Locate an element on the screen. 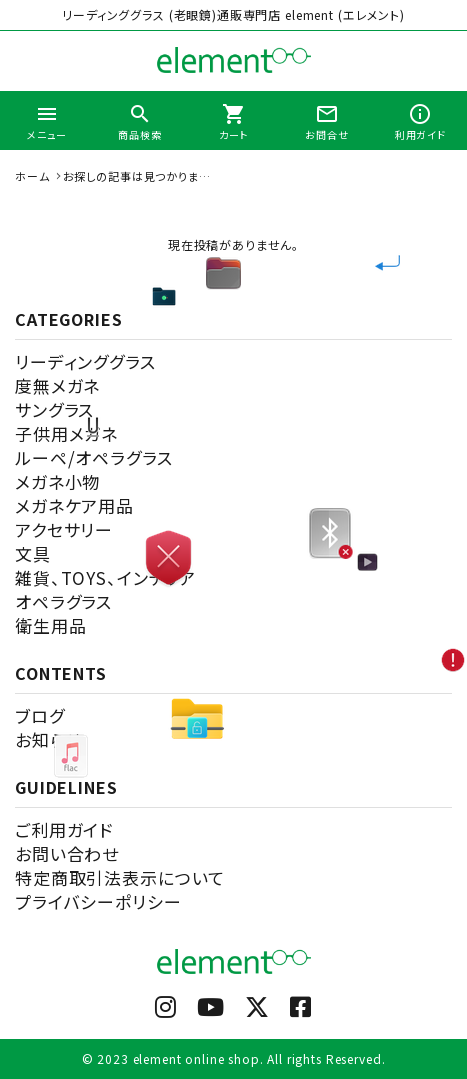 The width and height of the screenshot is (467, 1079). access an unlocked or unprotected folder is located at coordinates (197, 720).